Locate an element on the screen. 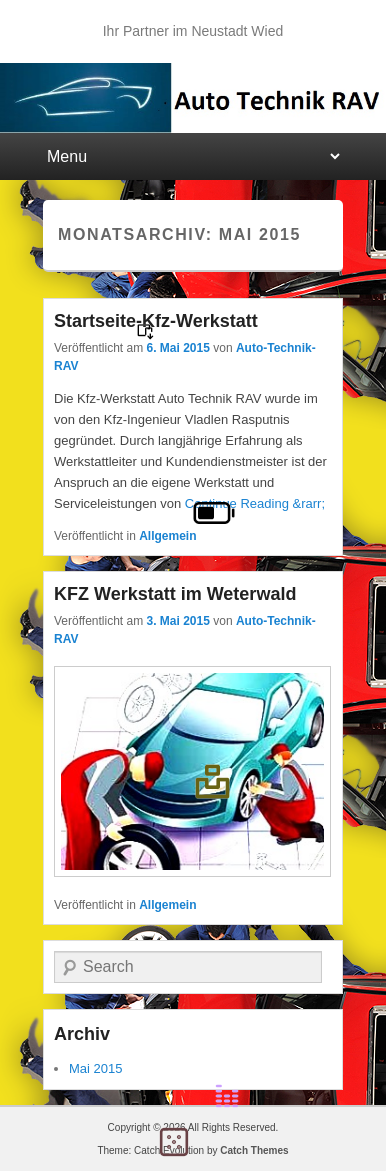 The width and height of the screenshot is (386, 1171). download to connected devices is located at coordinates (145, 331).